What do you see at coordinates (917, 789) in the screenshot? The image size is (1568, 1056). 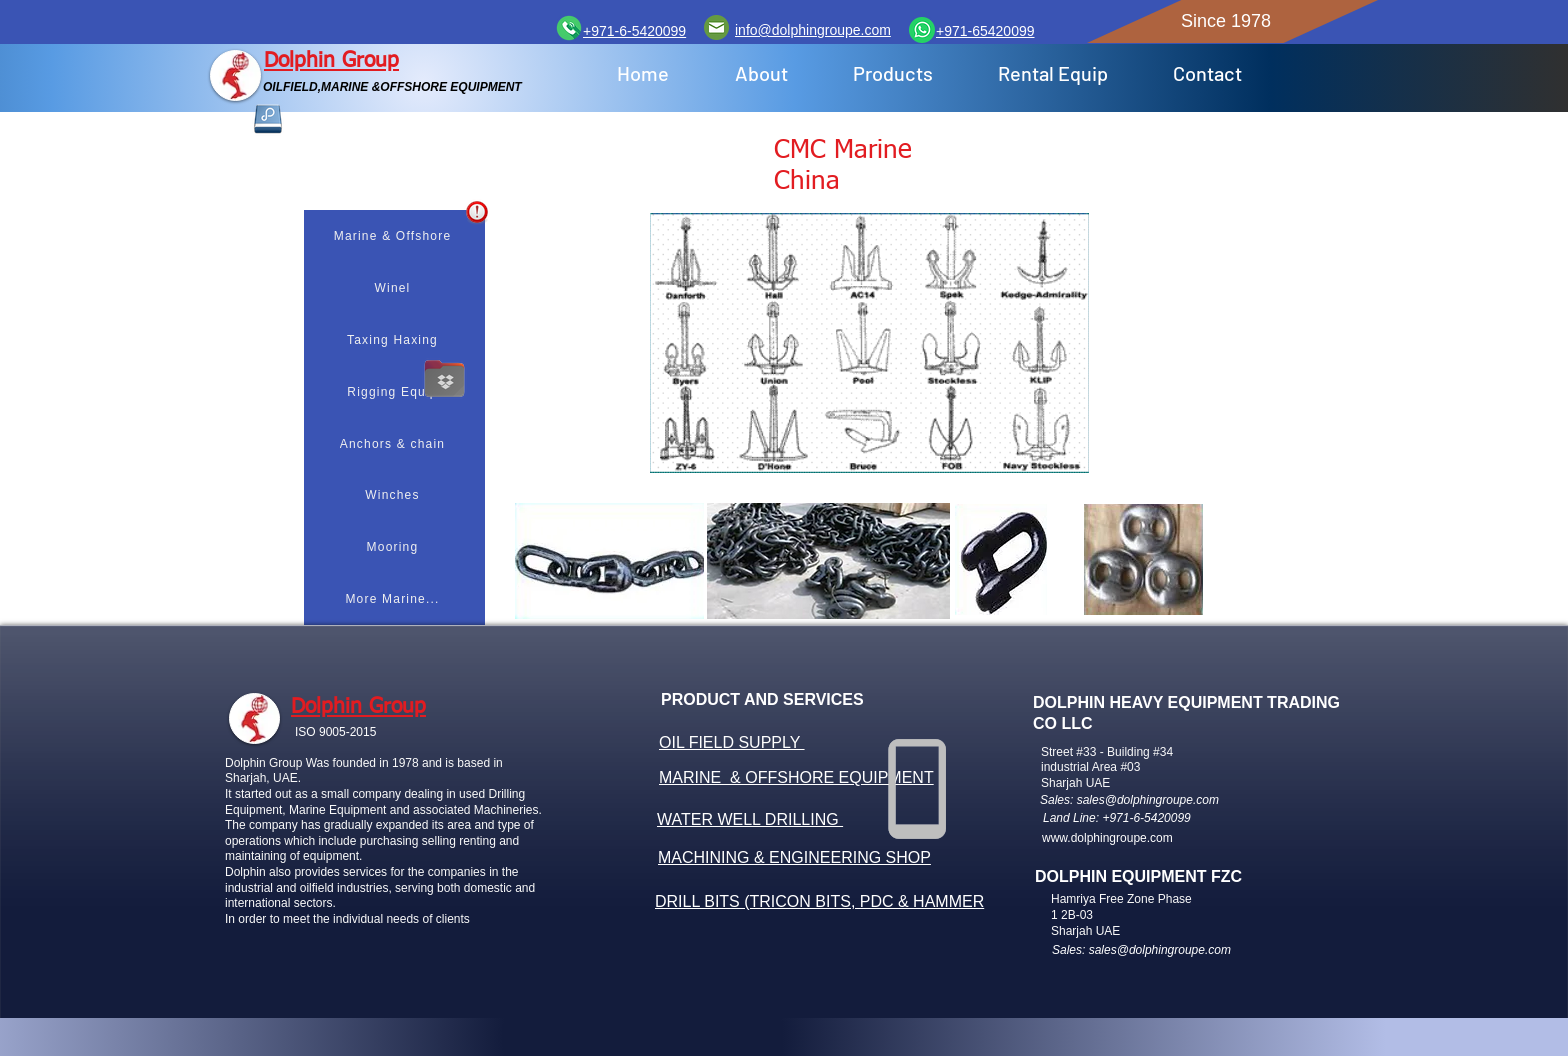 I see `indicates an iPhone or iOS device` at bounding box center [917, 789].